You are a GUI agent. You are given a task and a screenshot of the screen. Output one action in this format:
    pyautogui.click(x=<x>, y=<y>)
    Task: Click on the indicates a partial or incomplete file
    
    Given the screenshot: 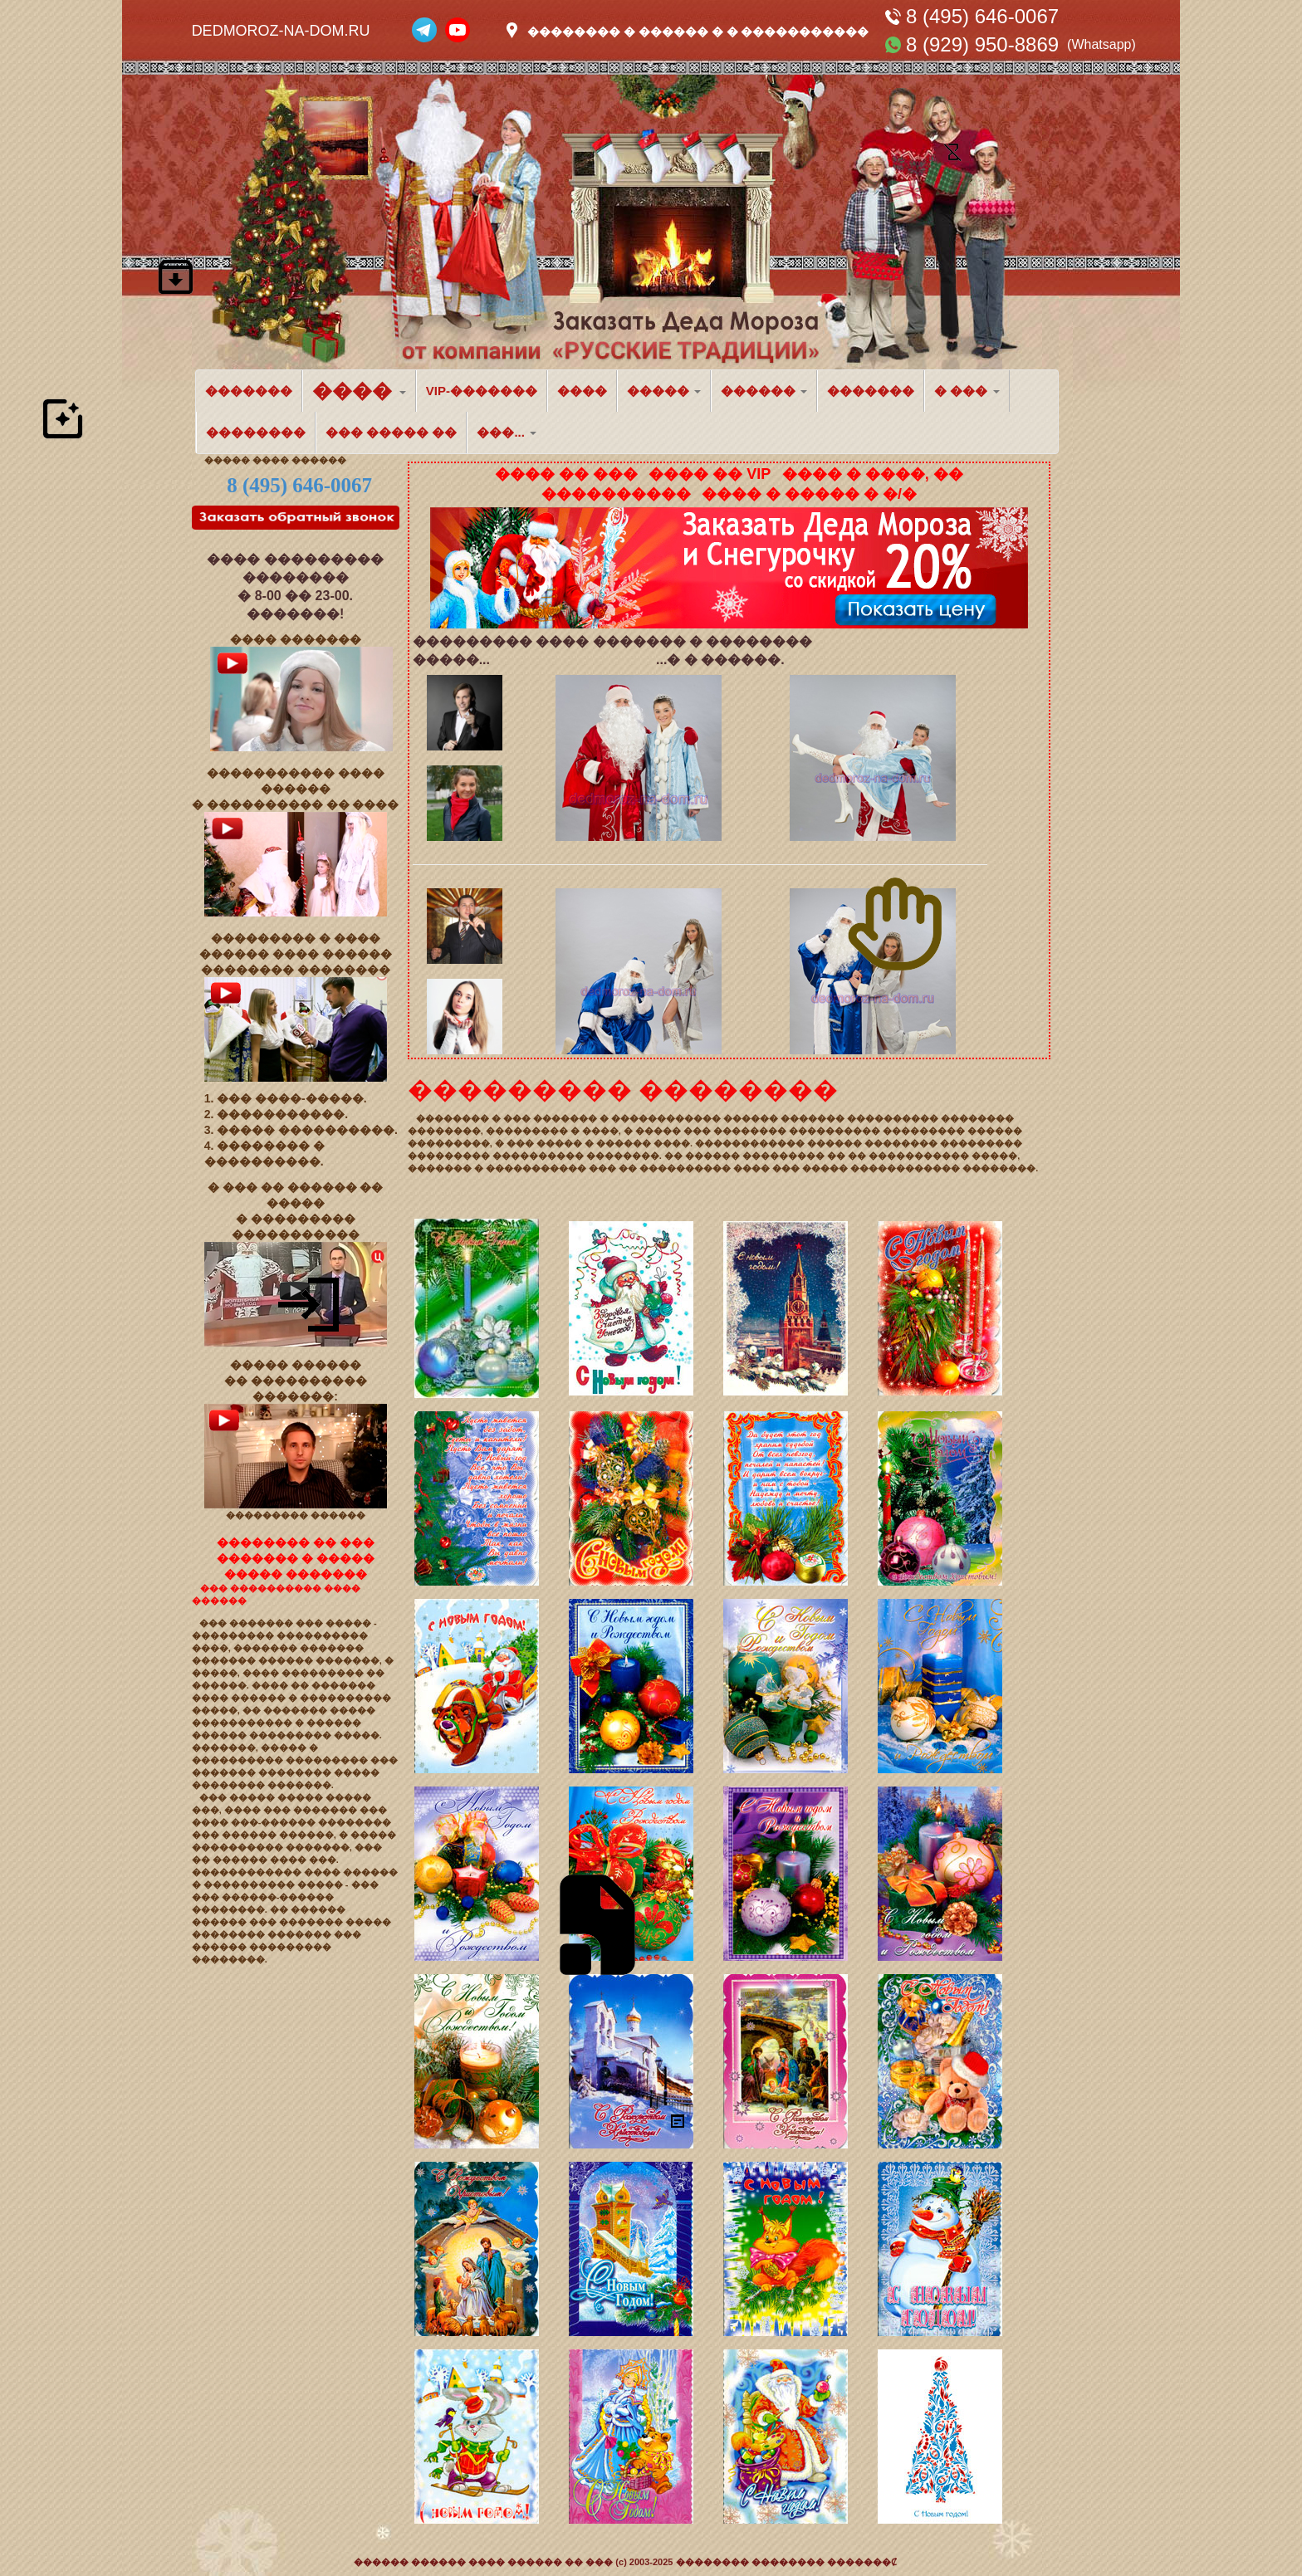 What is the action you would take?
    pyautogui.click(x=597, y=1924)
    